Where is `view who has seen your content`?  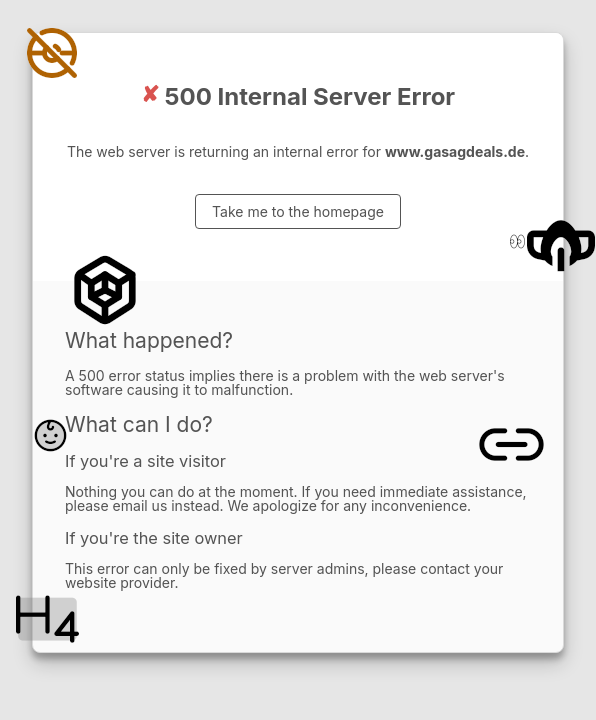 view who has seen your content is located at coordinates (517, 241).